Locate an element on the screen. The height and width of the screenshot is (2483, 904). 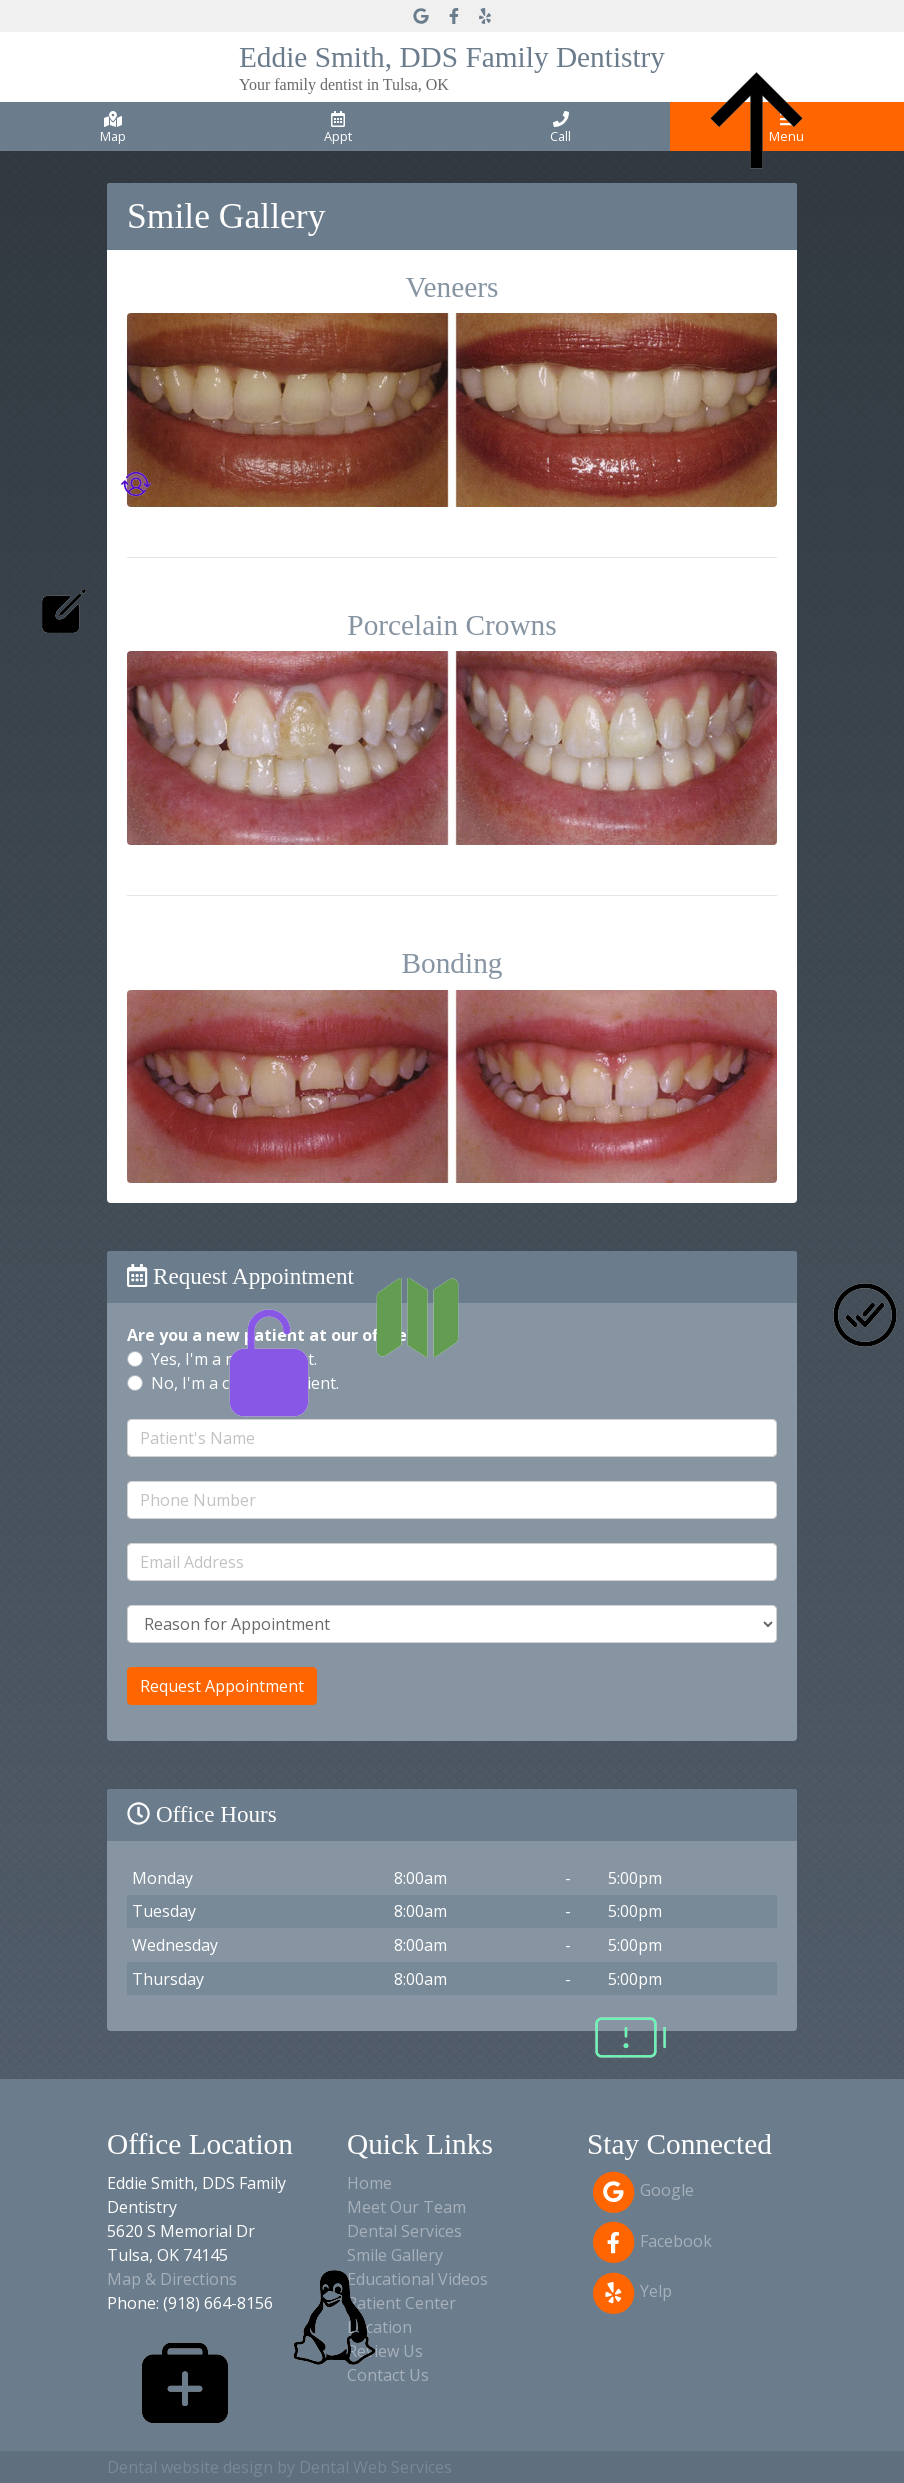
access health or medical information is located at coordinates (185, 2383).